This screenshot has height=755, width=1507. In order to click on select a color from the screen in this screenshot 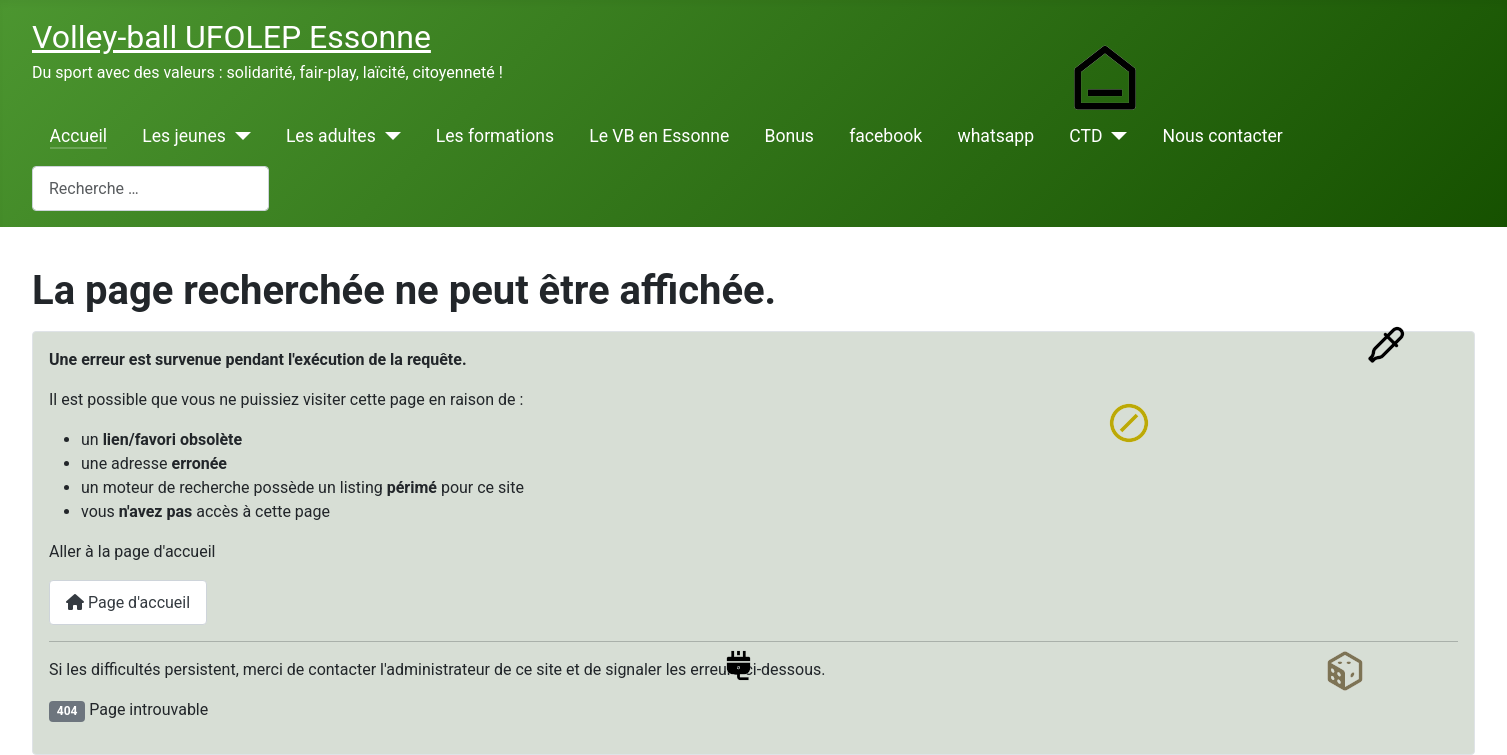, I will do `click(1386, 345)`.